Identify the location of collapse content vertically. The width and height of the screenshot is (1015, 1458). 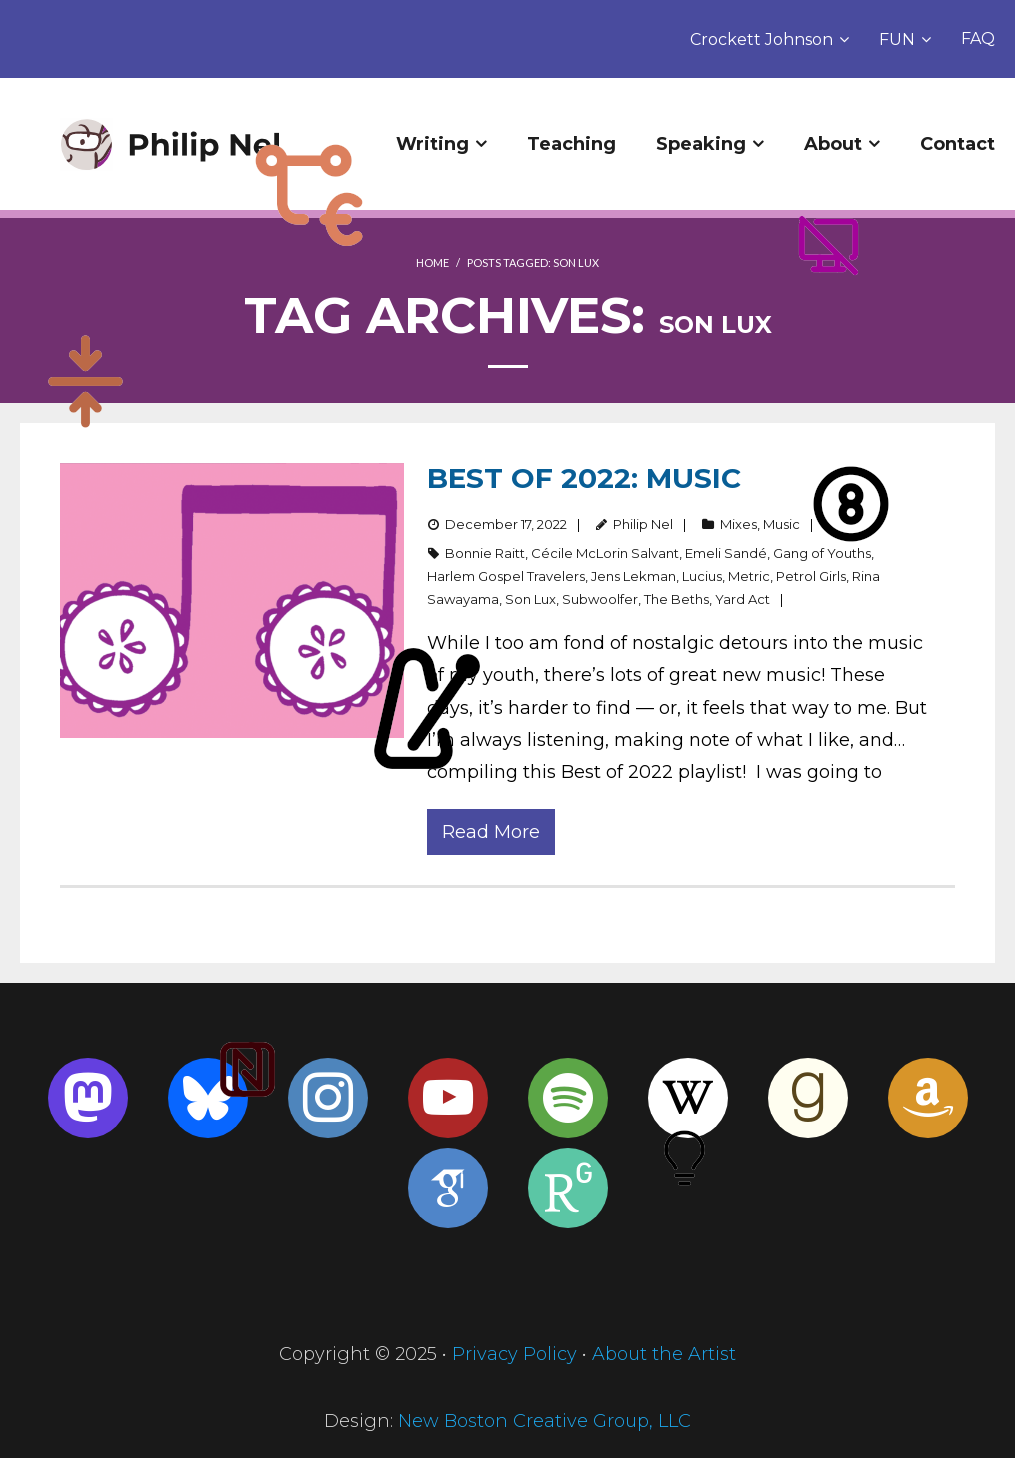
(85, 381).